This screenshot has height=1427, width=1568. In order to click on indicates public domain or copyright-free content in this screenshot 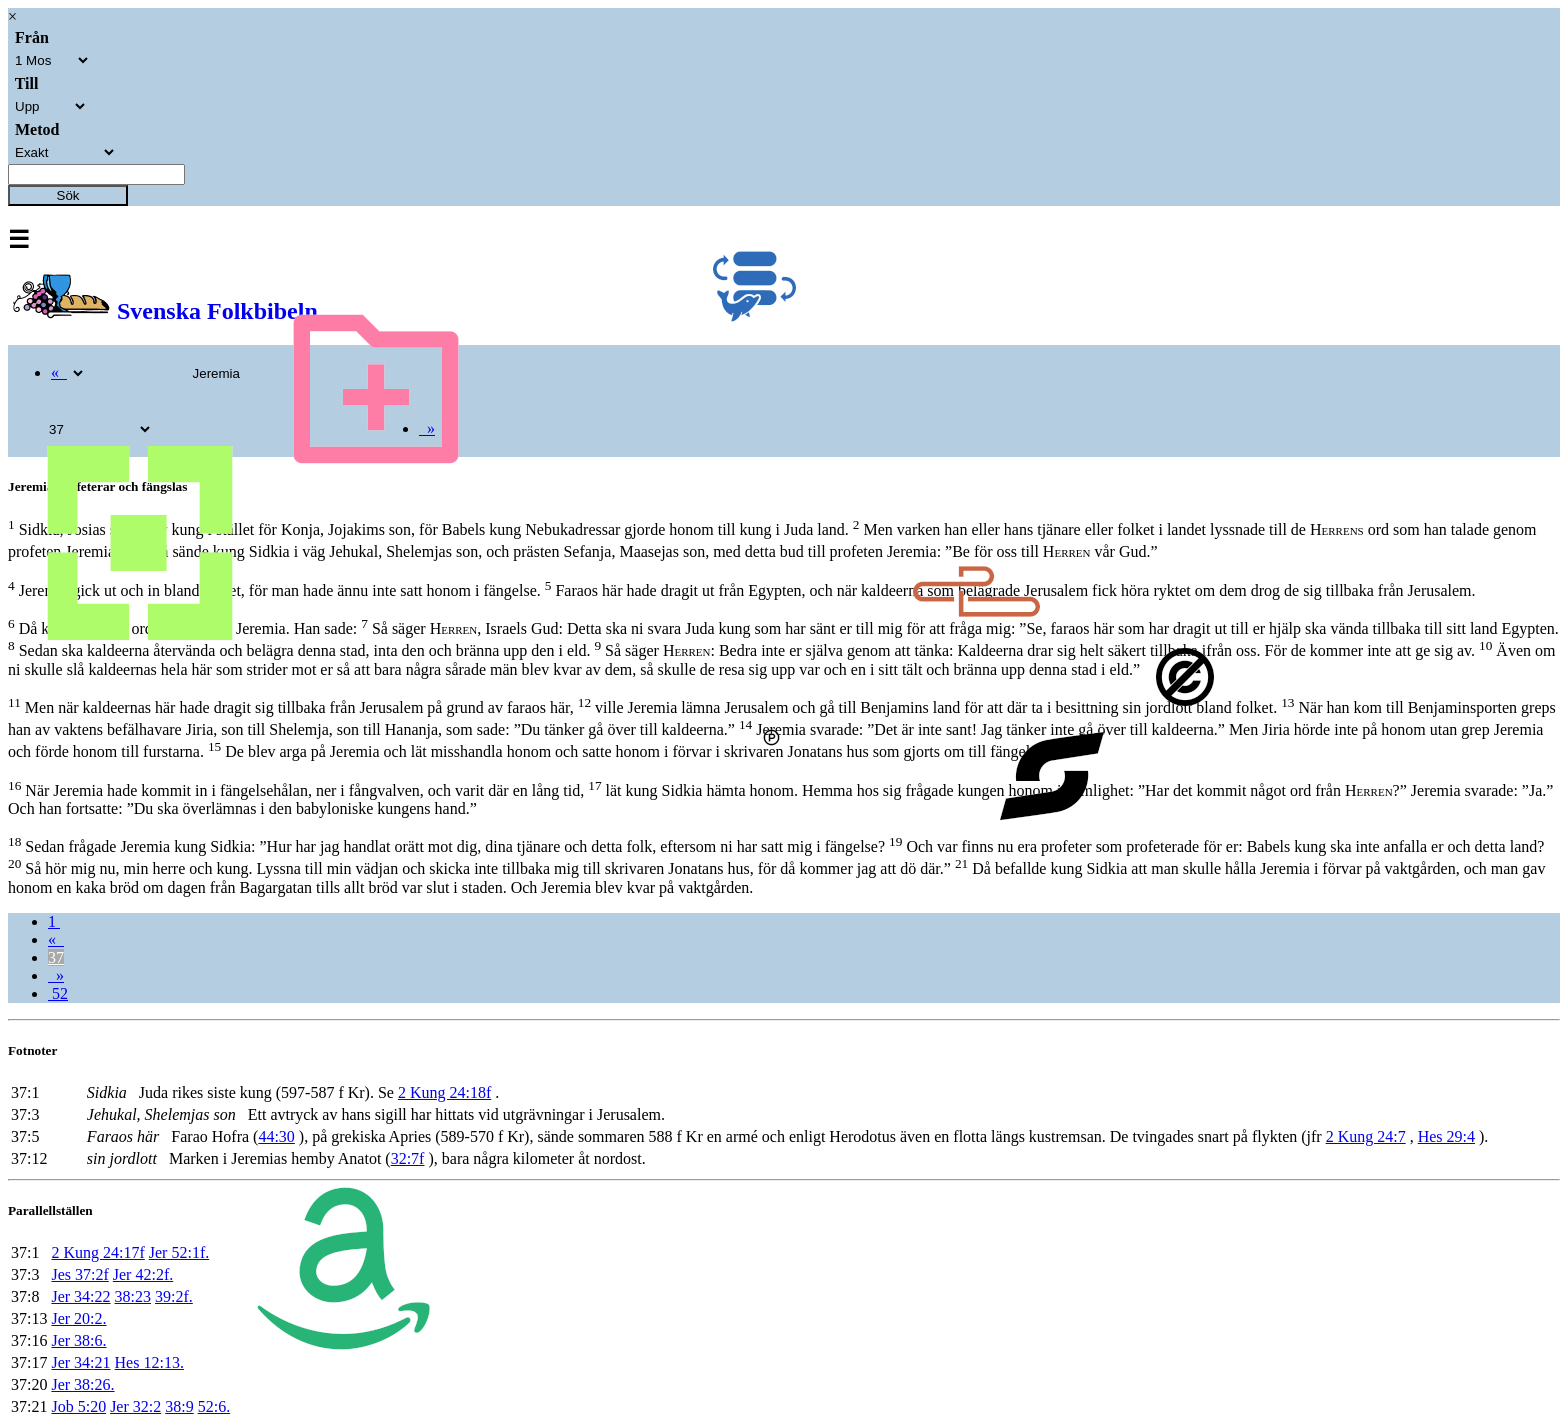, I will do `click(1185, 677)`.